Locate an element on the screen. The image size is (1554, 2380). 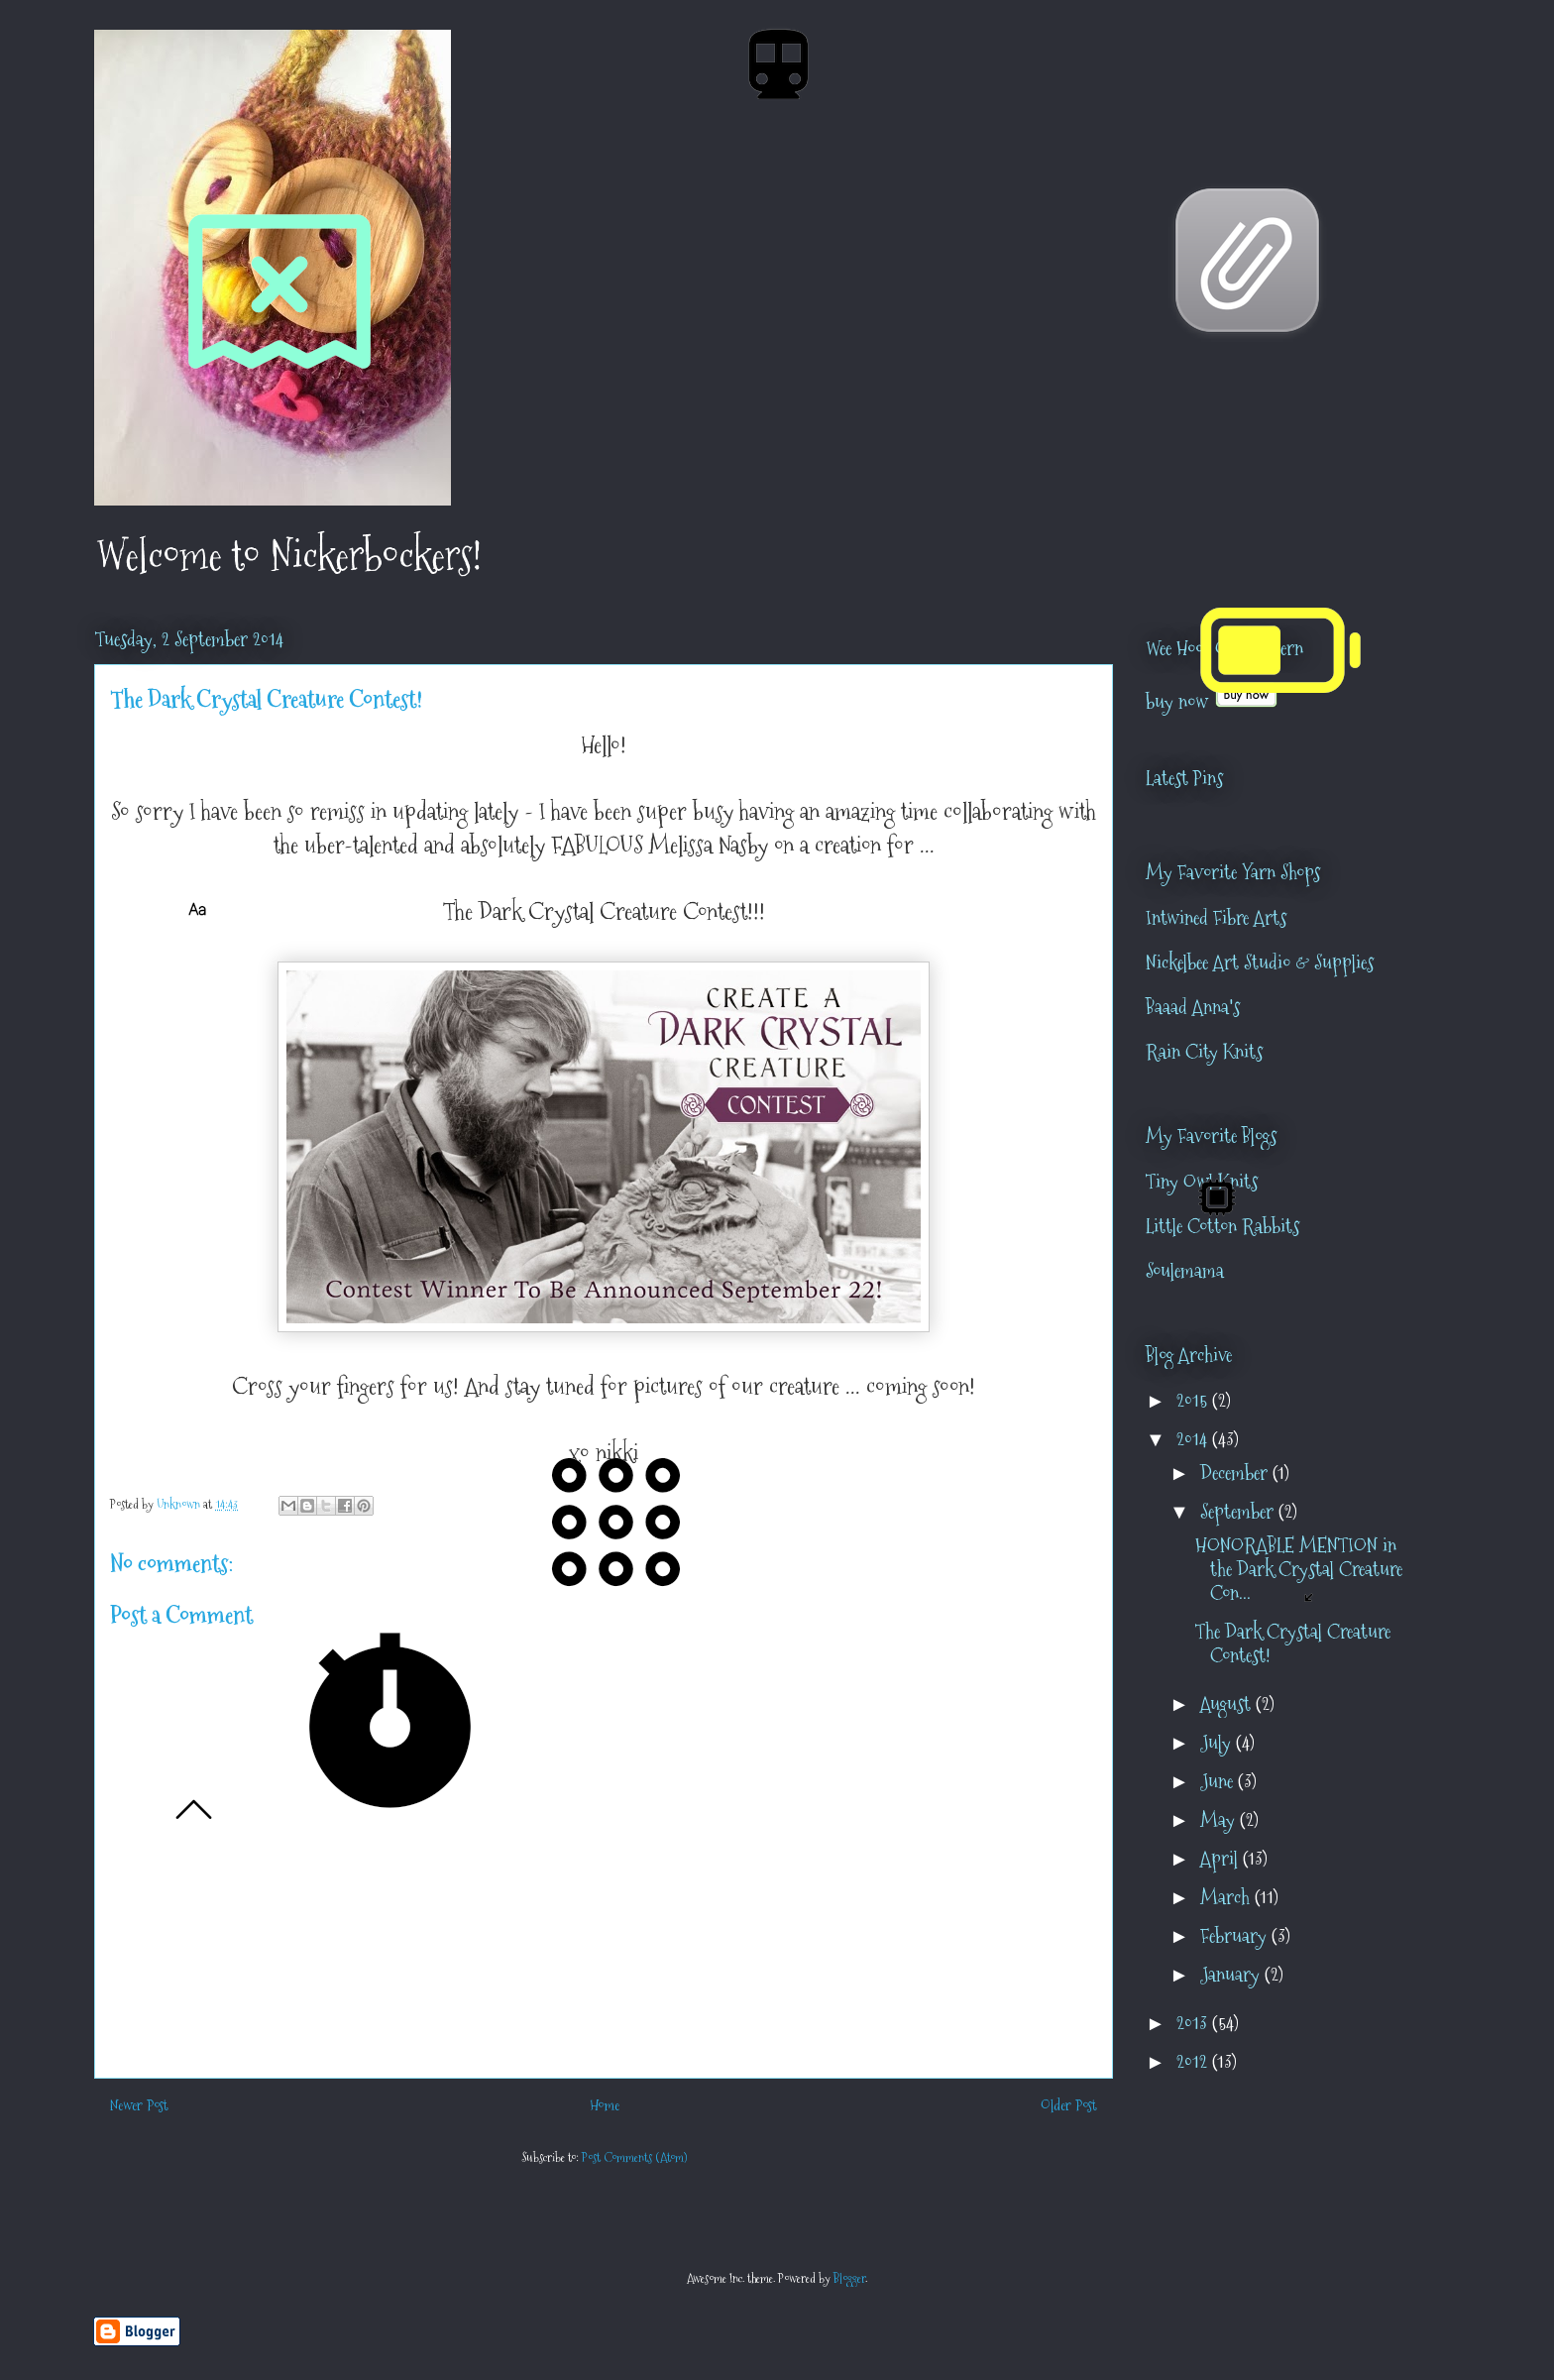
cancel or void a receipt is located at coordinates (279, 291).